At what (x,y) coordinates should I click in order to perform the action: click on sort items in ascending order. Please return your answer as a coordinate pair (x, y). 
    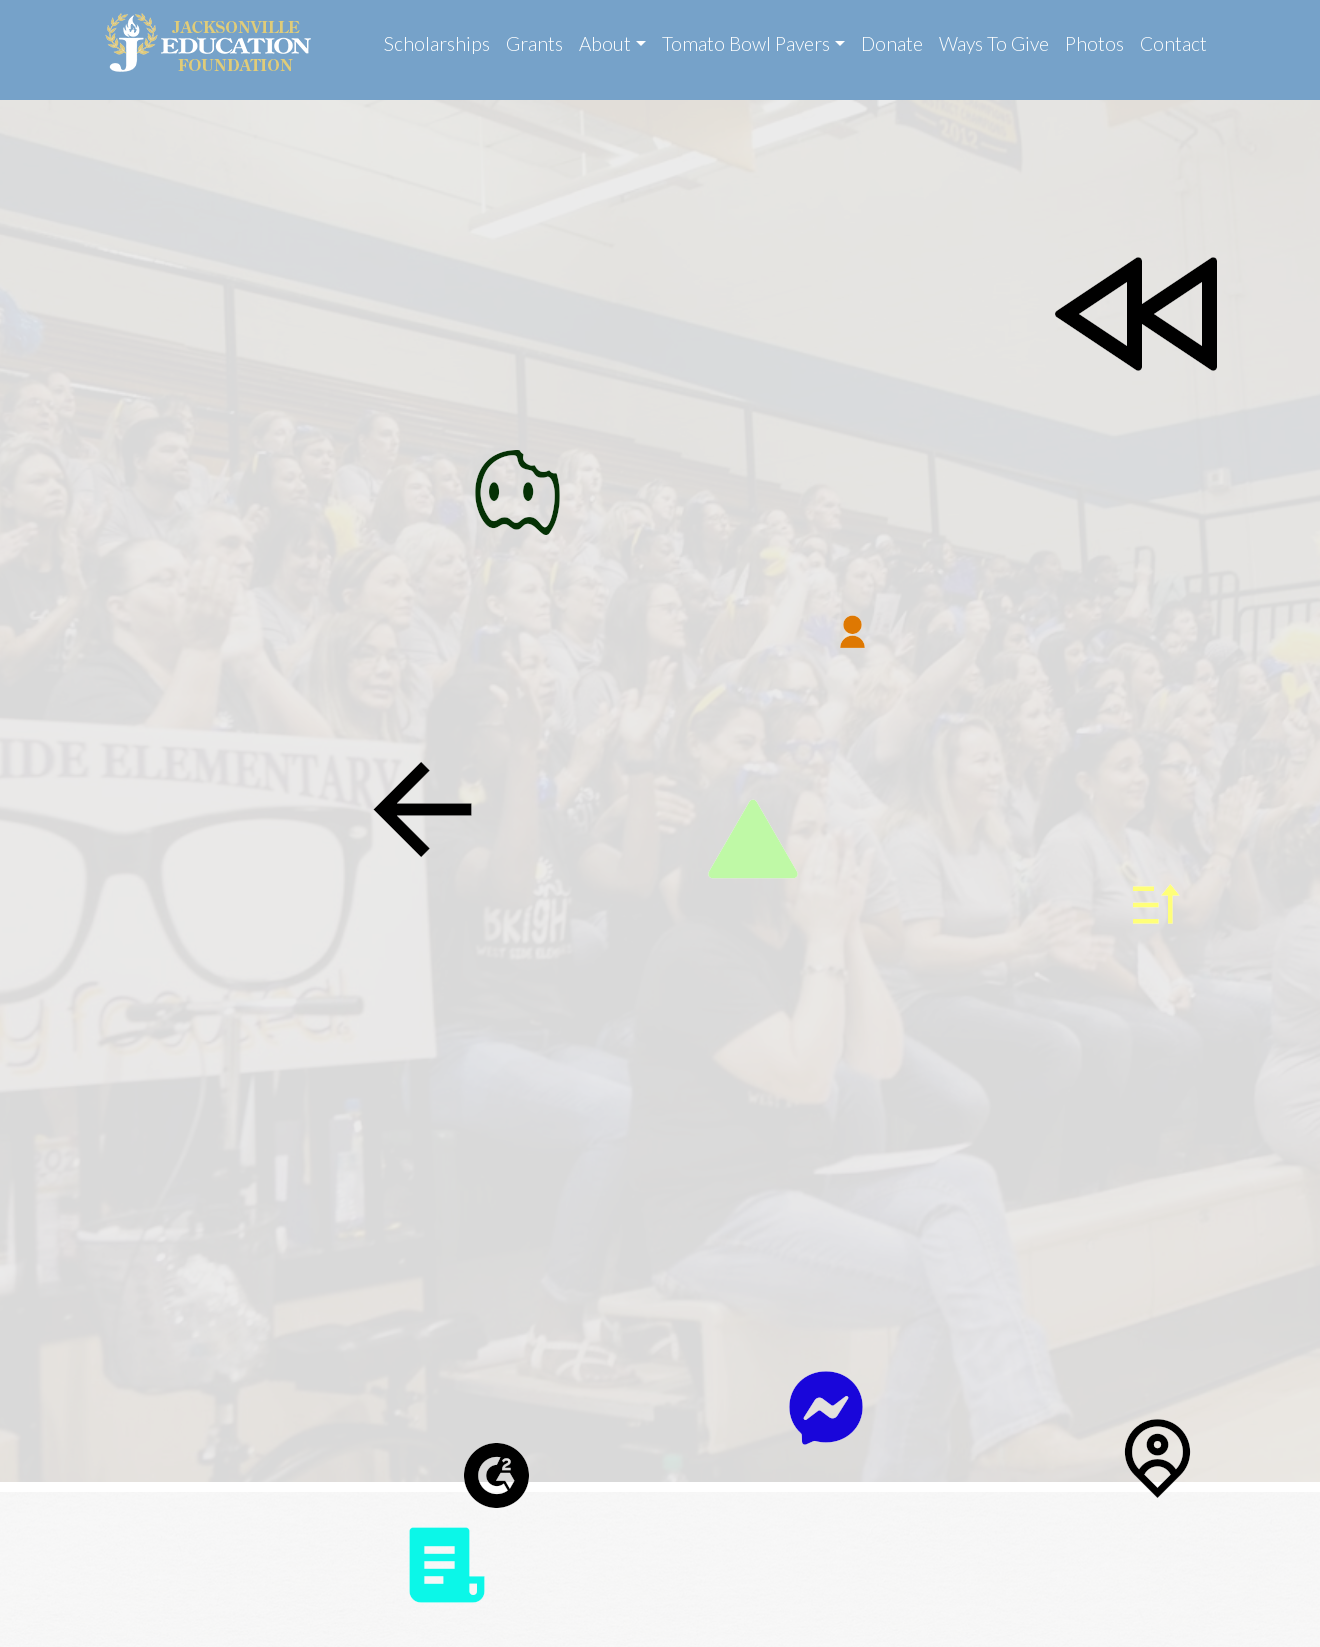
    Looking at the image, I should click on (1154, 905).